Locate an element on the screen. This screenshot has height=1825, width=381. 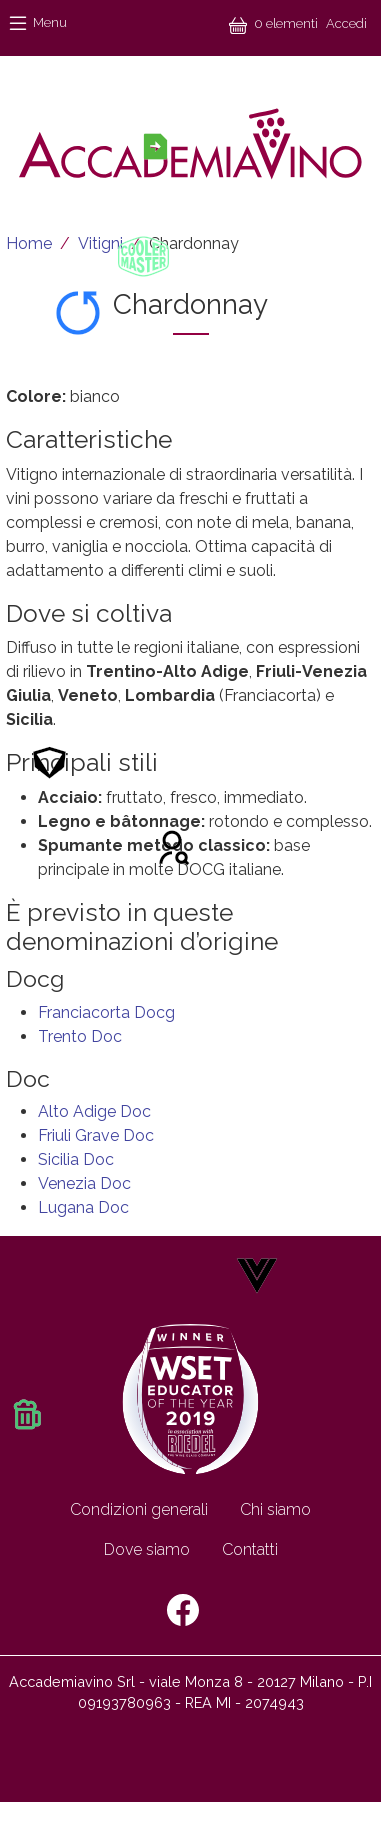
transfer or export a file is located at coordinates (155, 146).